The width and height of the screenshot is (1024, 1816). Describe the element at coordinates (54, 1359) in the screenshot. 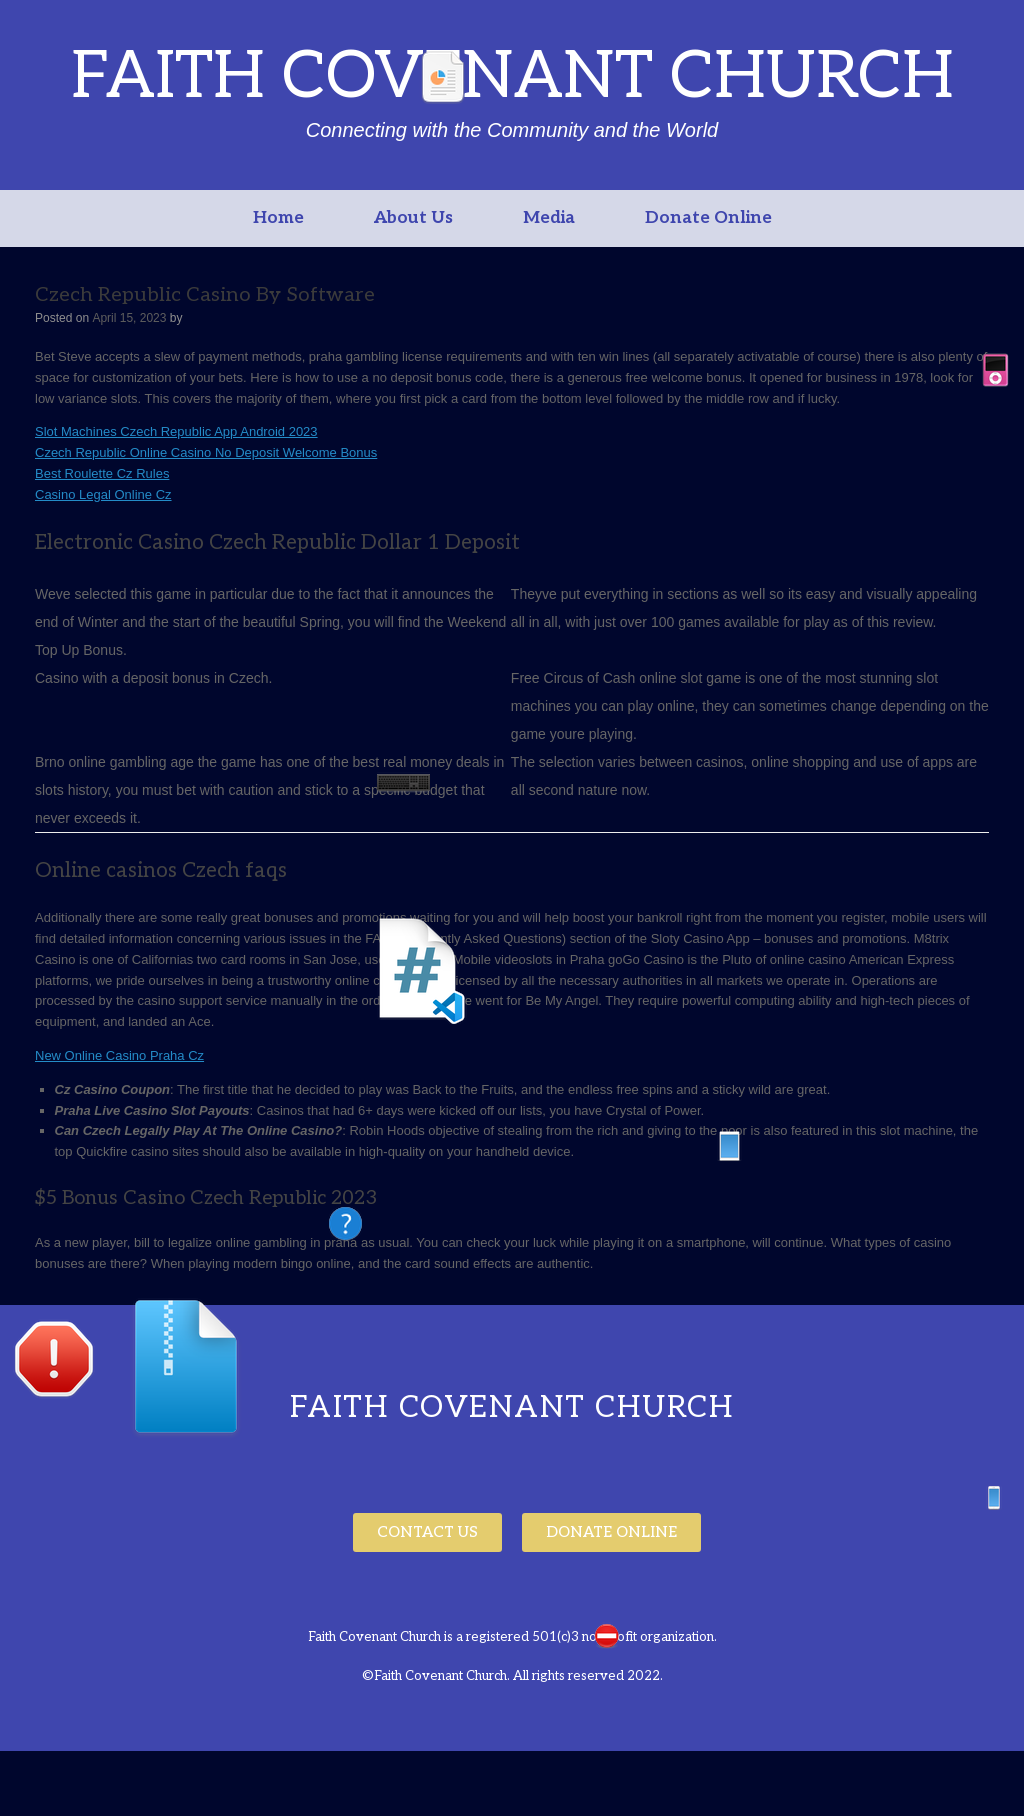

I see `indicates a critical error or warning that requires attention` at that location.